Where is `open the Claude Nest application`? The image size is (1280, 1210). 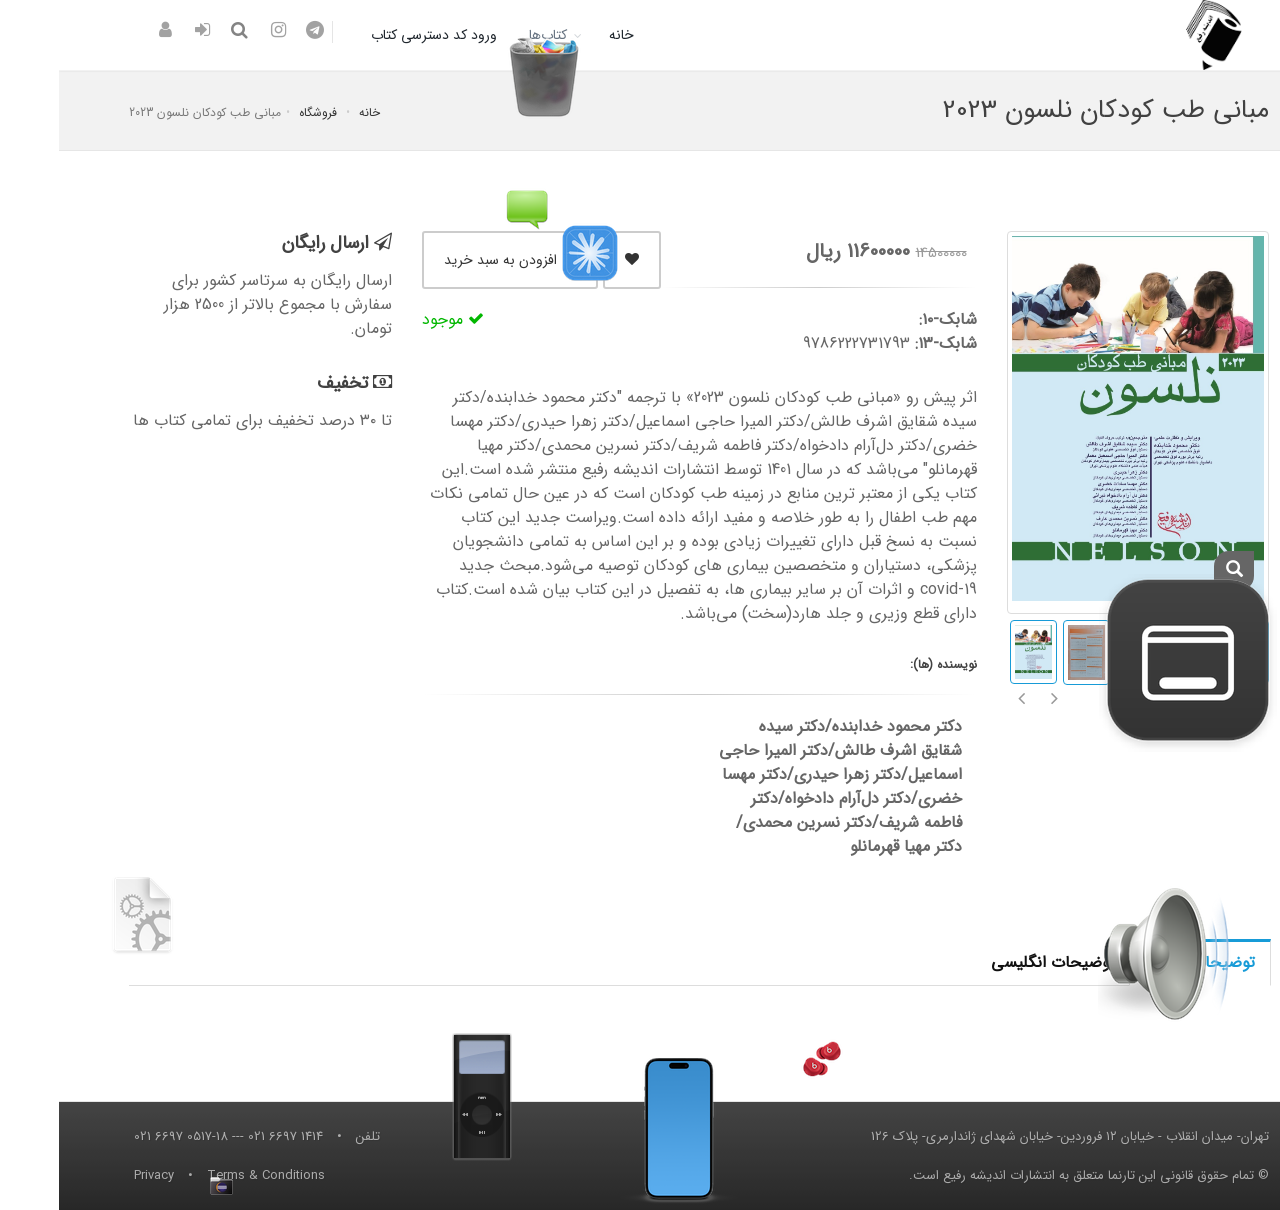 open the Claude Nest application is located at coordinates (590, 253).